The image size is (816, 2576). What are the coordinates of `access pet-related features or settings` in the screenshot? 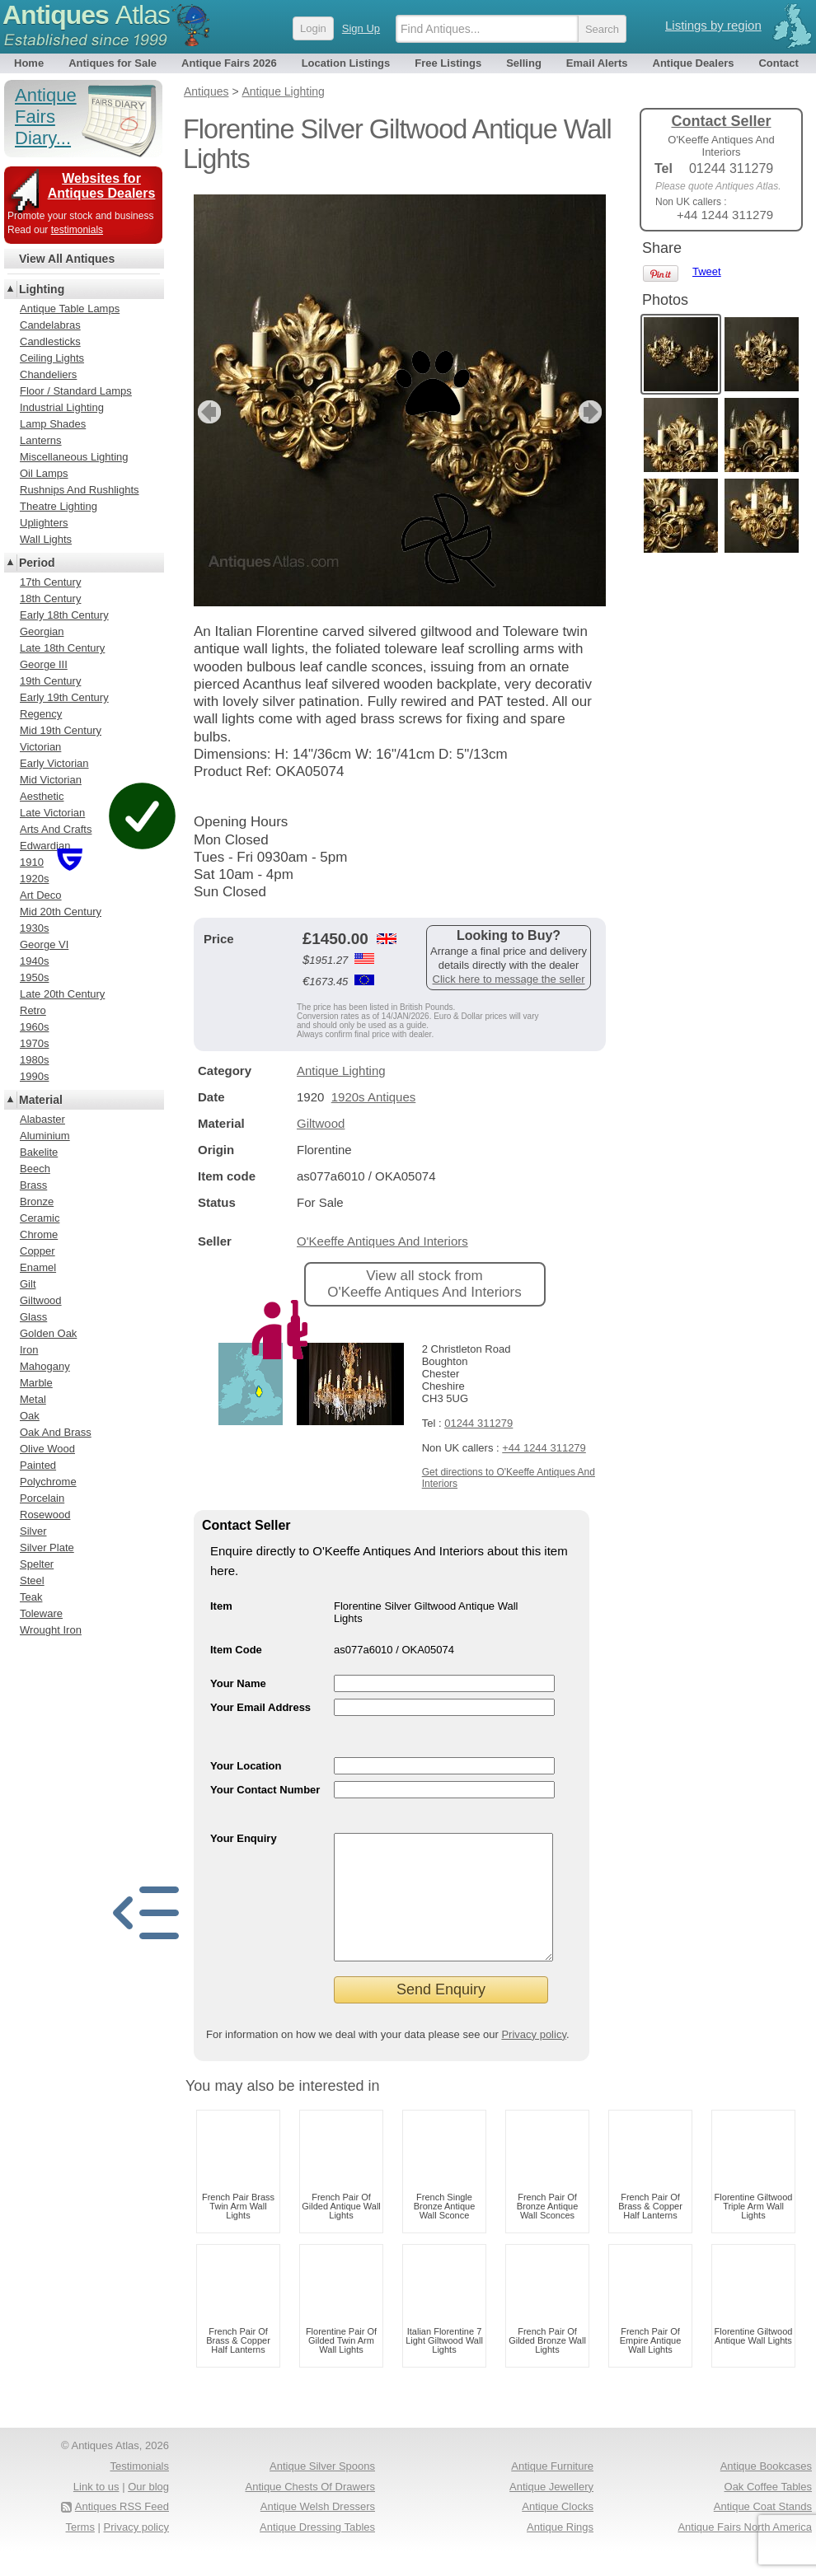 It's located at (433, 383).